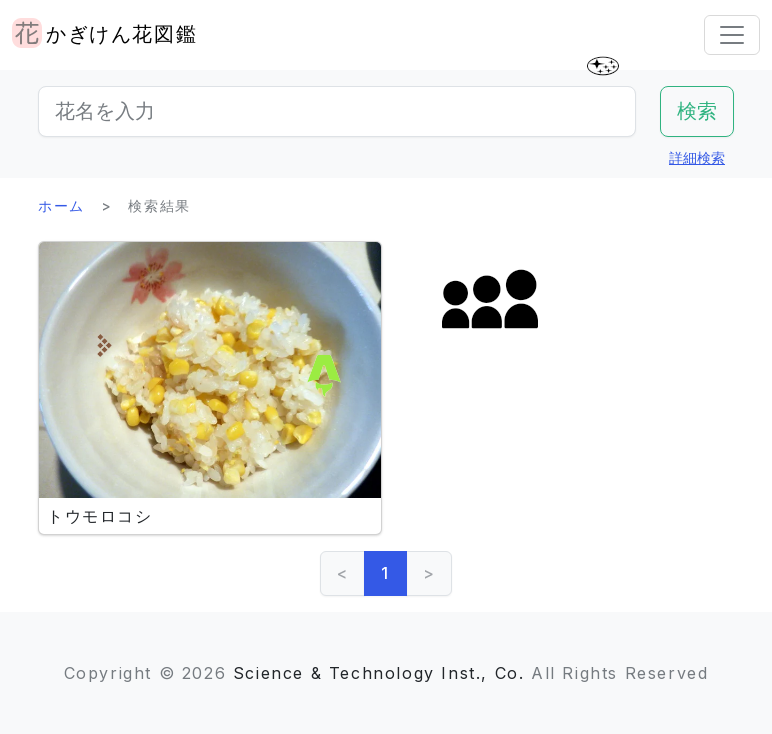 The width and height of the screenshot is (772, 734). What do you see at coordinates (490, 299) in the screenshot?
I see `link to MySpace profile` at bounding box center [490, 299].